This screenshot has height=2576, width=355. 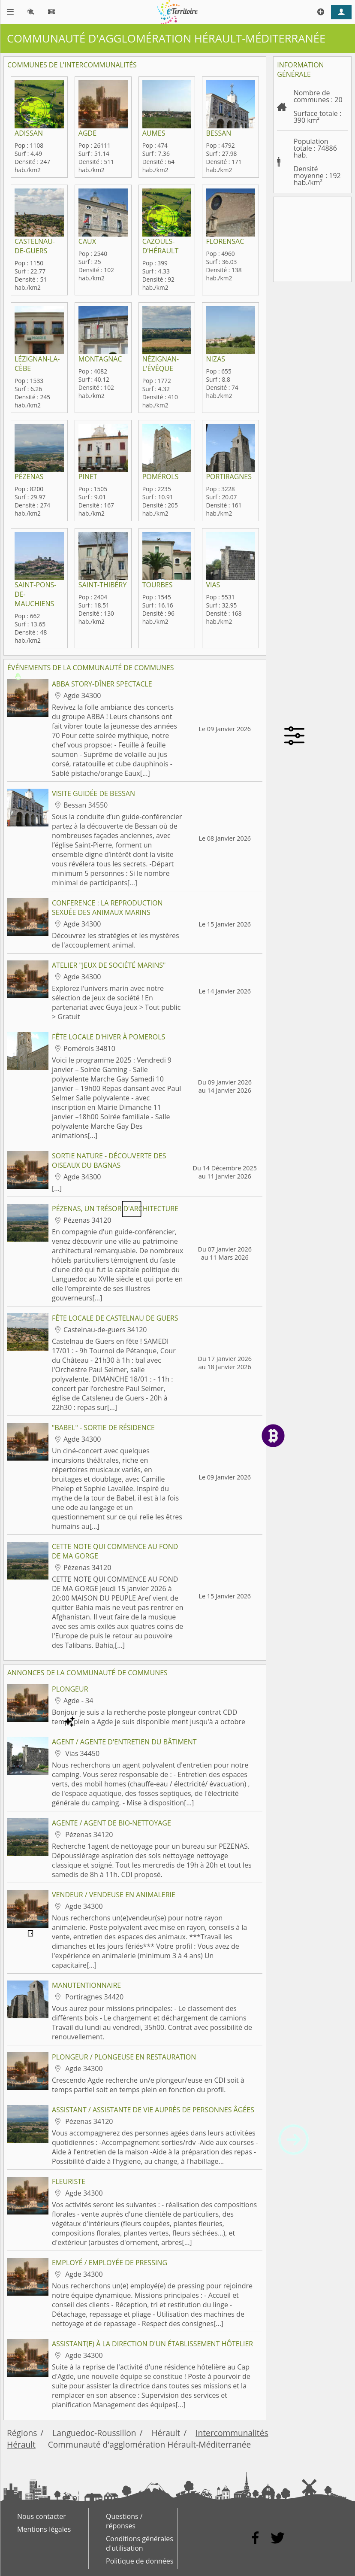 I want to click on adjust settings or preferences, so click(x=294, y=735).